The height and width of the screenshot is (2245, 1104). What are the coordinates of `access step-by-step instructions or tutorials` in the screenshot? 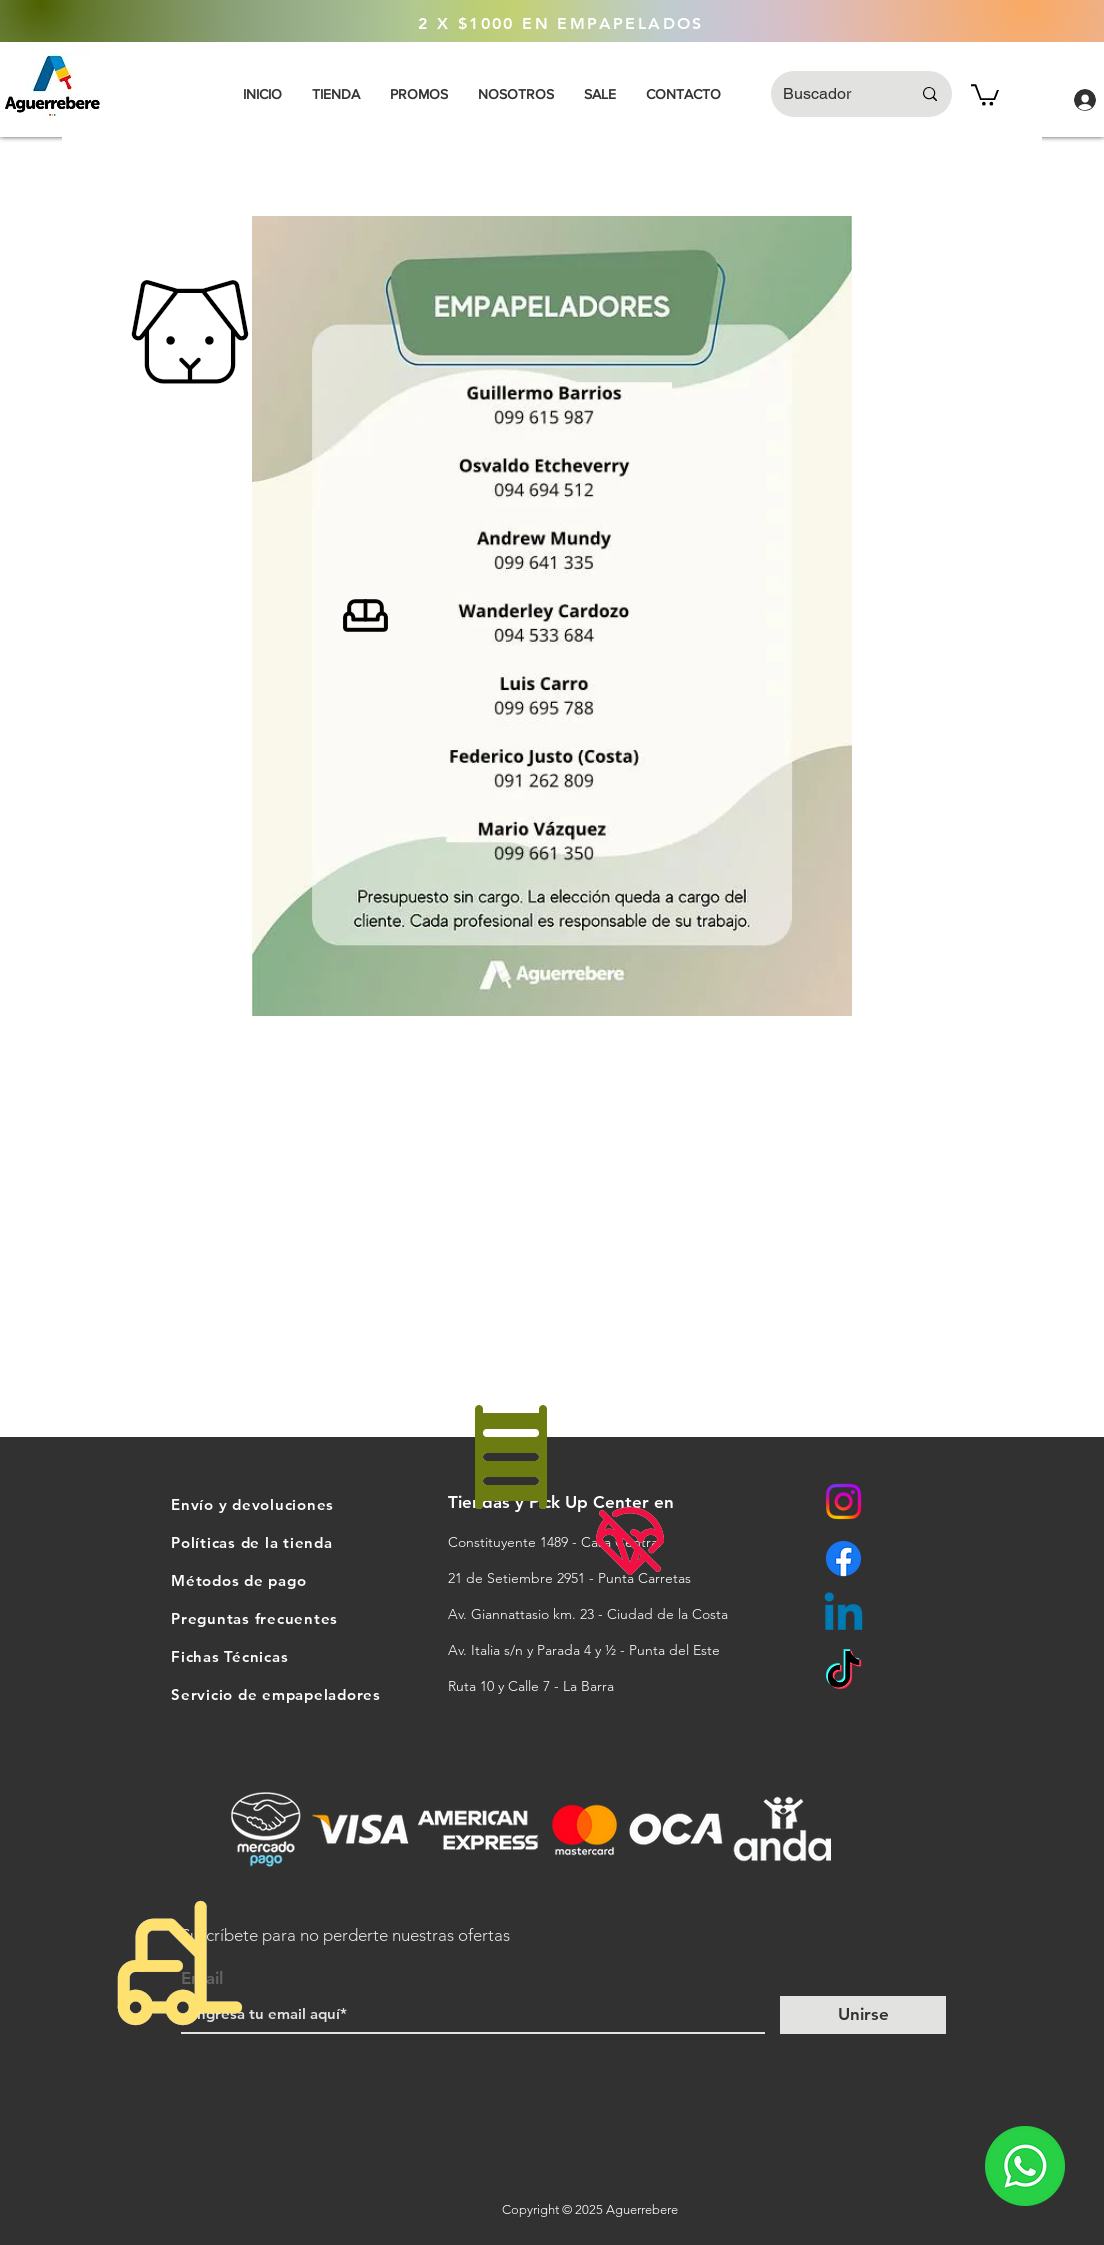 It's located at (511, 1457).